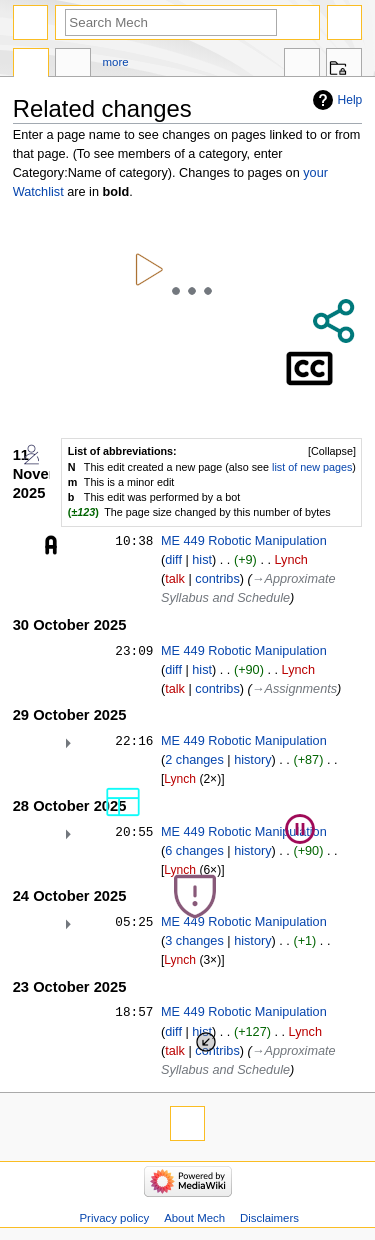 This screenshot has width=375, height=1240. I want to click on access a password-protected folder, so click(338, 68).